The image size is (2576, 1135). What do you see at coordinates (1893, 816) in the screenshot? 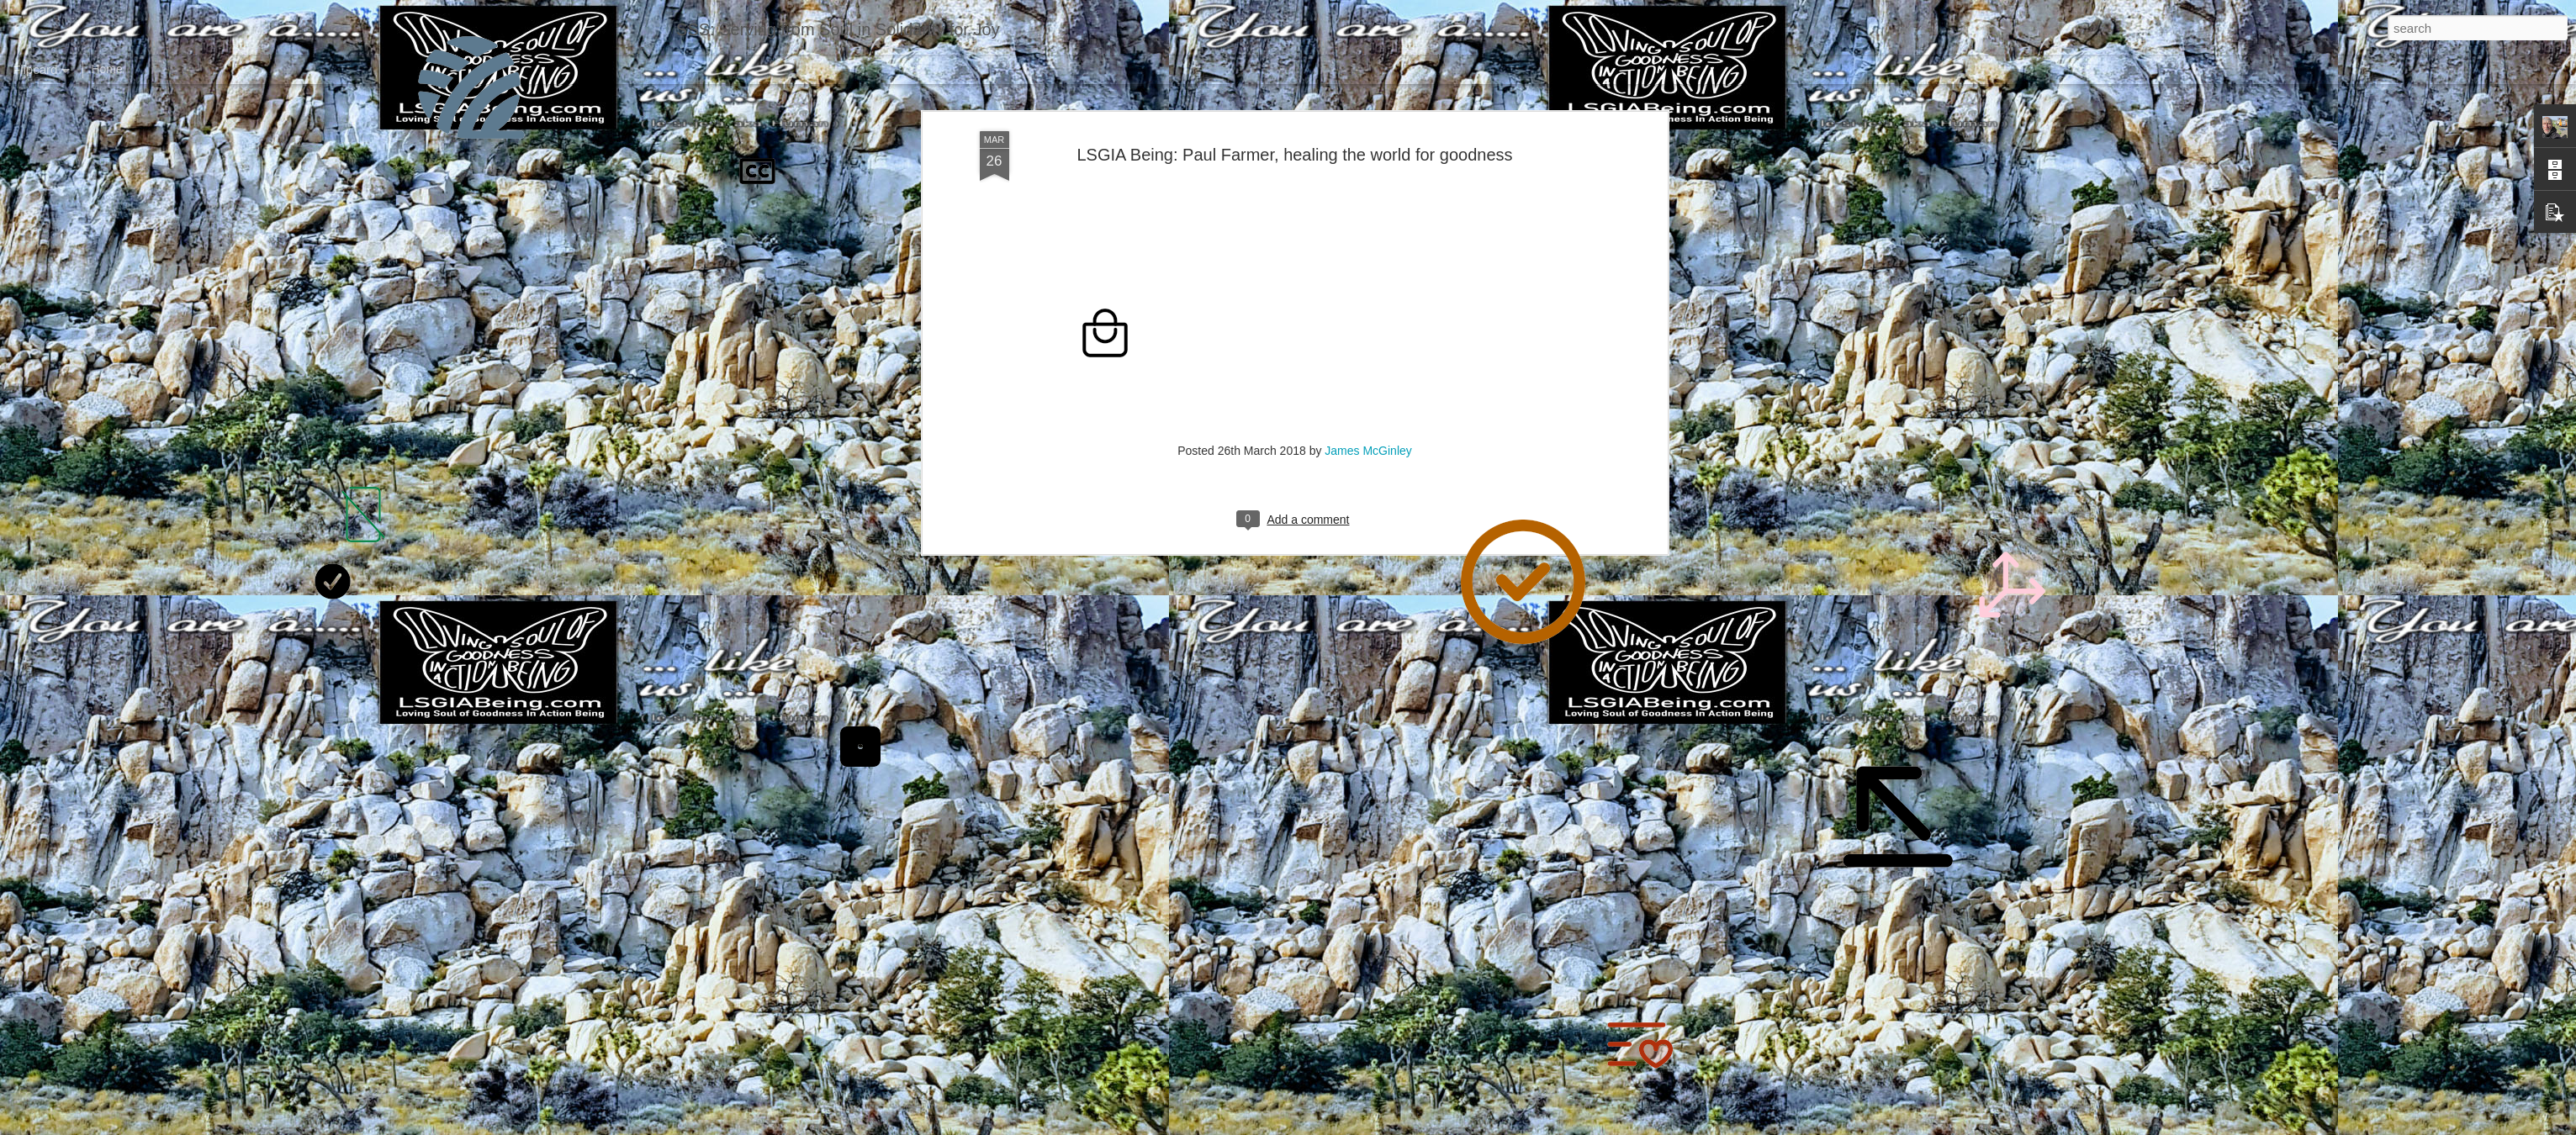
I see `navigate to the top-left or beginning of content` at bounding box center [1893, 816].